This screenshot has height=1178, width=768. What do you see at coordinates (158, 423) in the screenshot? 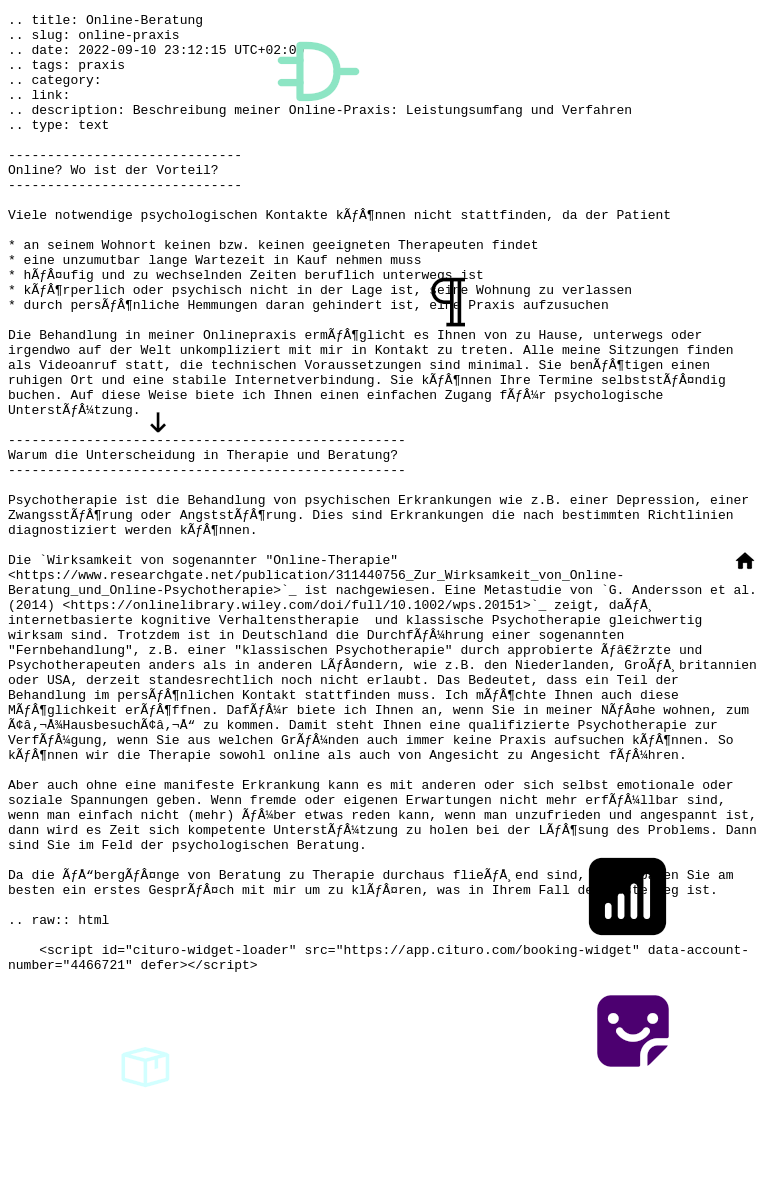
I see `scroll down or view more content` at bounding box center [158, 423].